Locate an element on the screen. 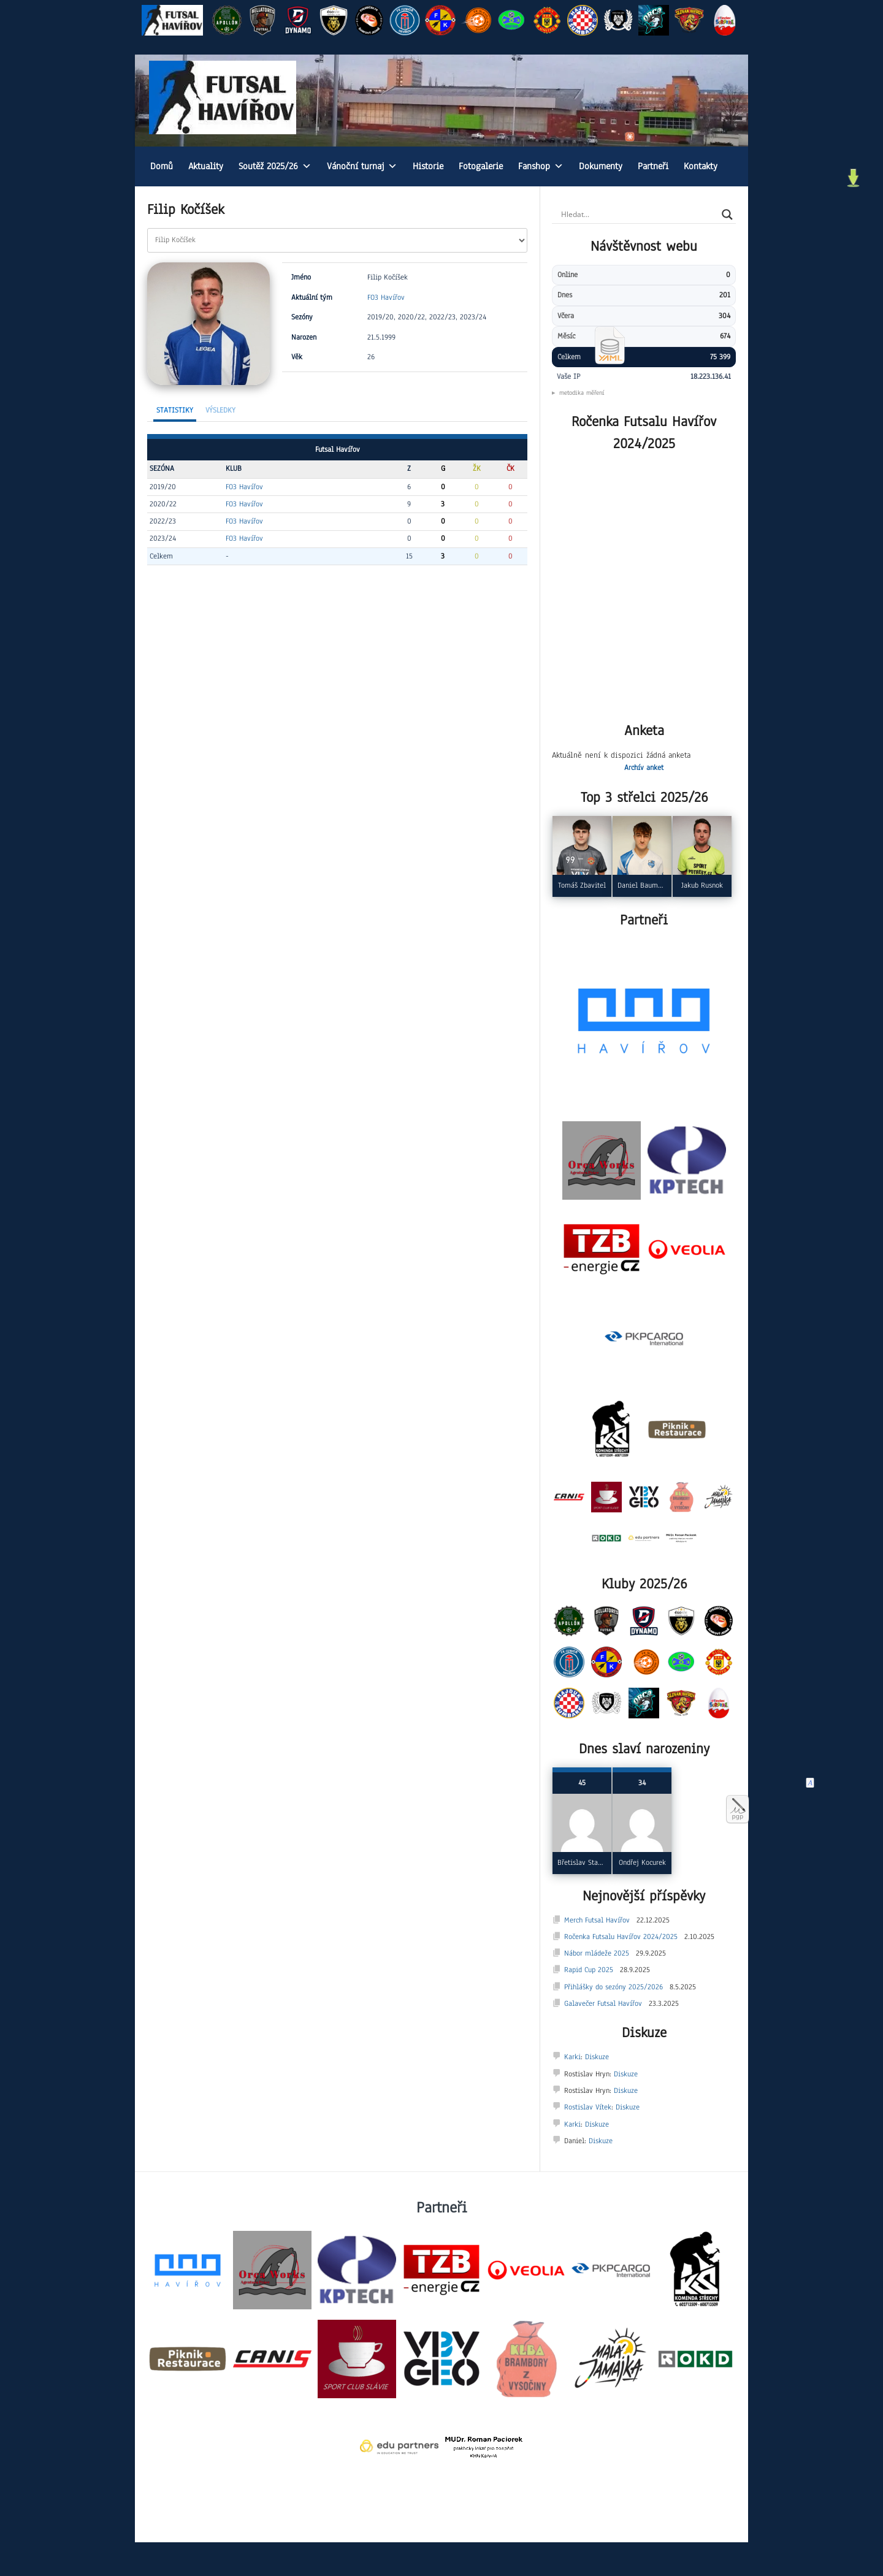  save the current file is located at coordinates (853, 178).